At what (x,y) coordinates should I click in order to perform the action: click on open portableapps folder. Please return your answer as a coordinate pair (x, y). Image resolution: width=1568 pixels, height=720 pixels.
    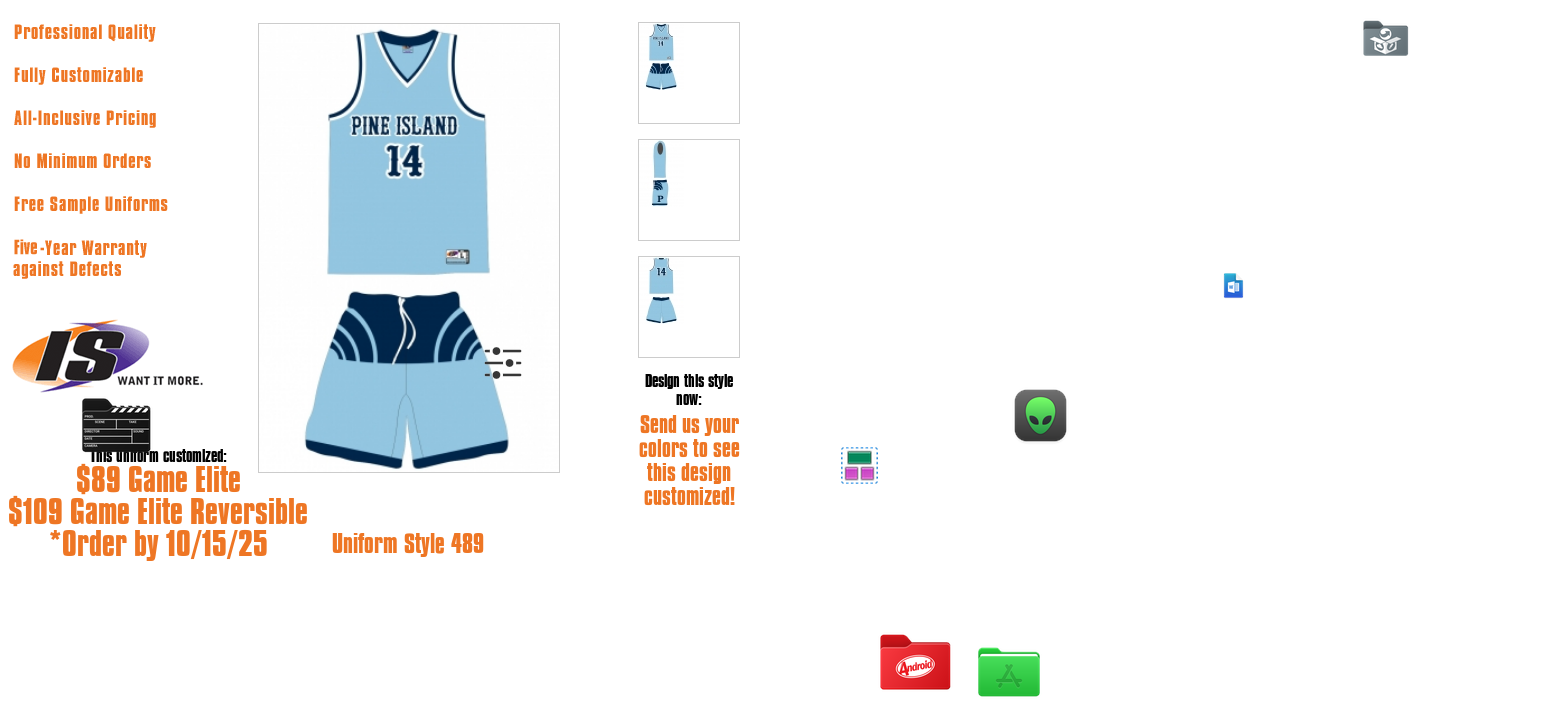
    Looking at the image, I should click on (1385, 39).